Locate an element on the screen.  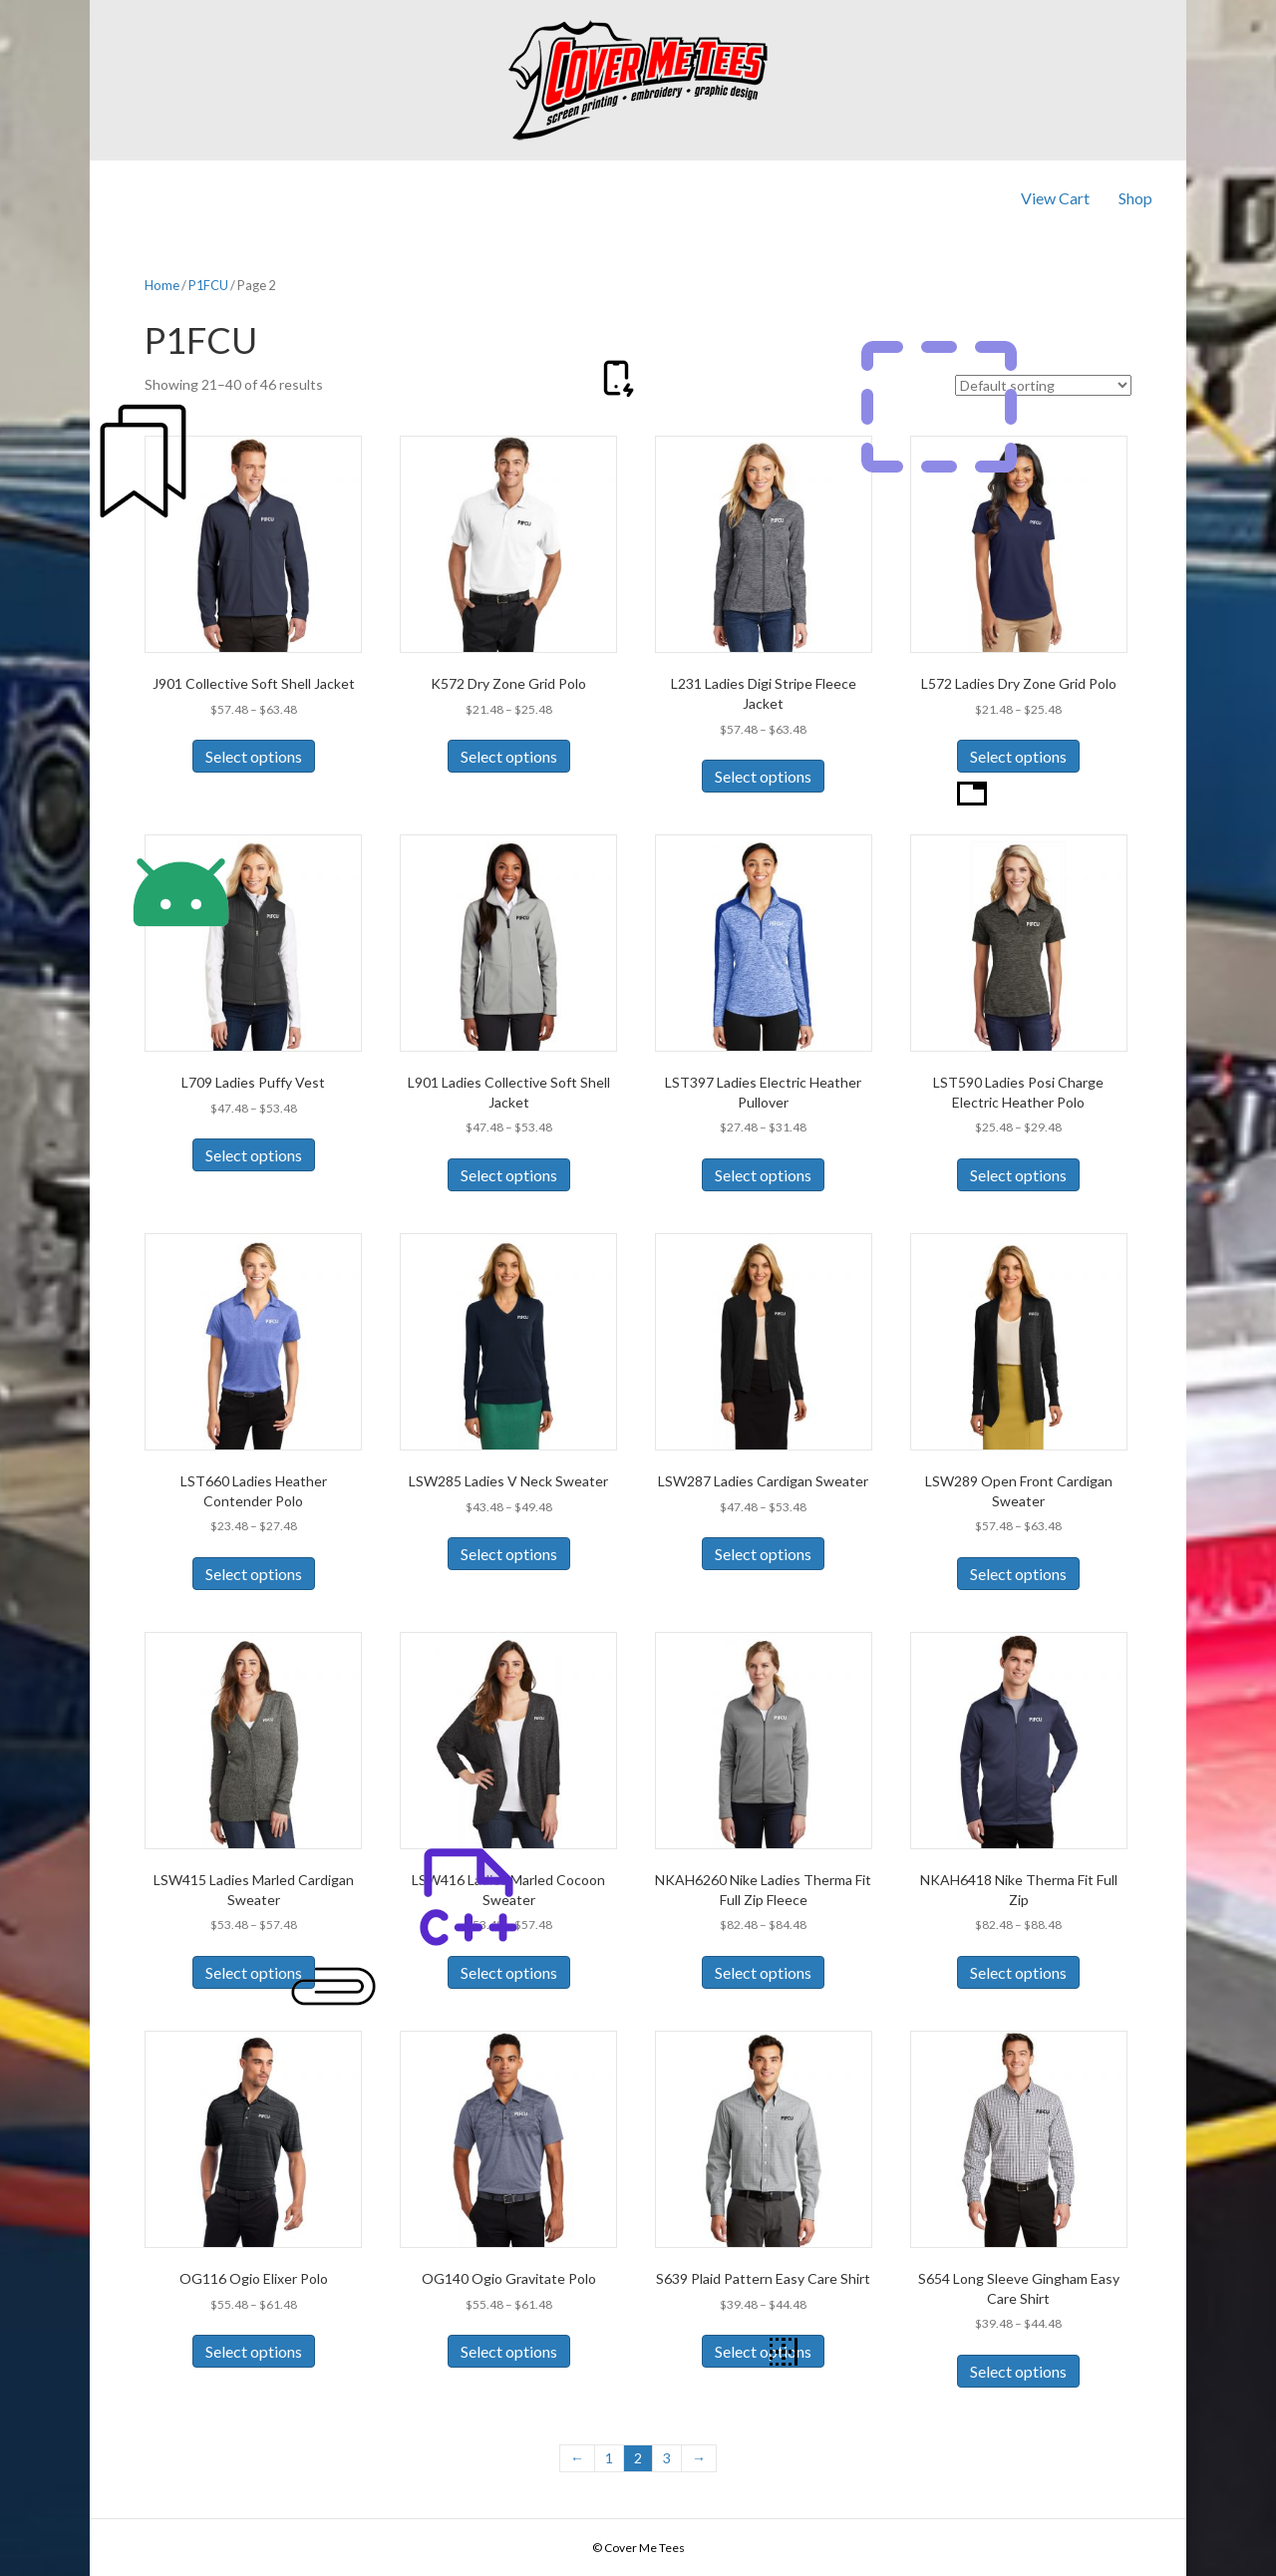
attach a file to your message is located at coordinates (333, 1986).